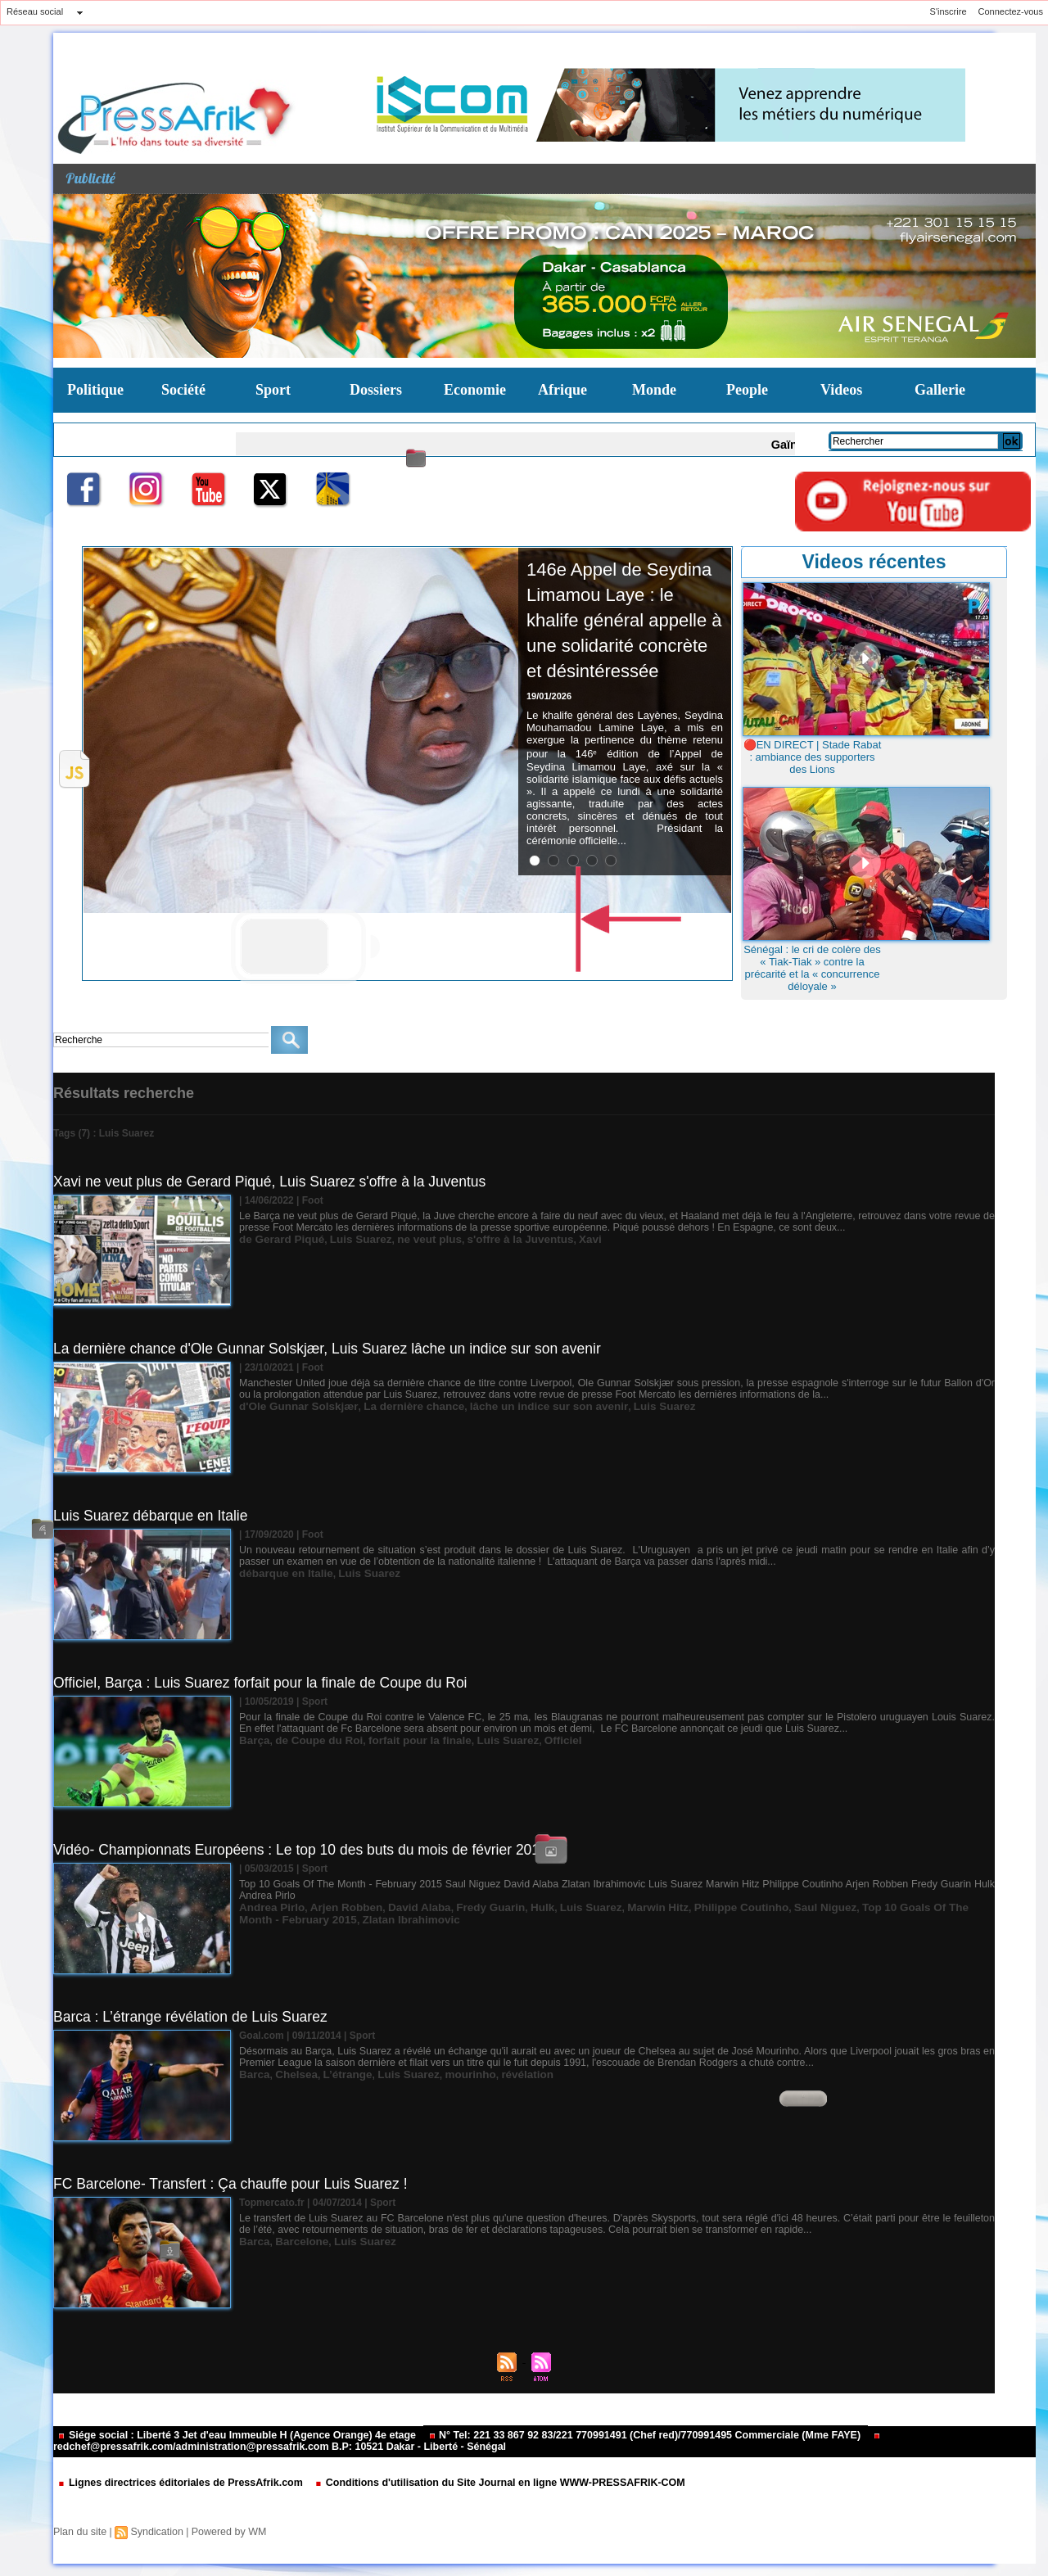  Describe the element at coordinates (551, 1849) in the screenshot. I see `open your pictures folder` at that location.